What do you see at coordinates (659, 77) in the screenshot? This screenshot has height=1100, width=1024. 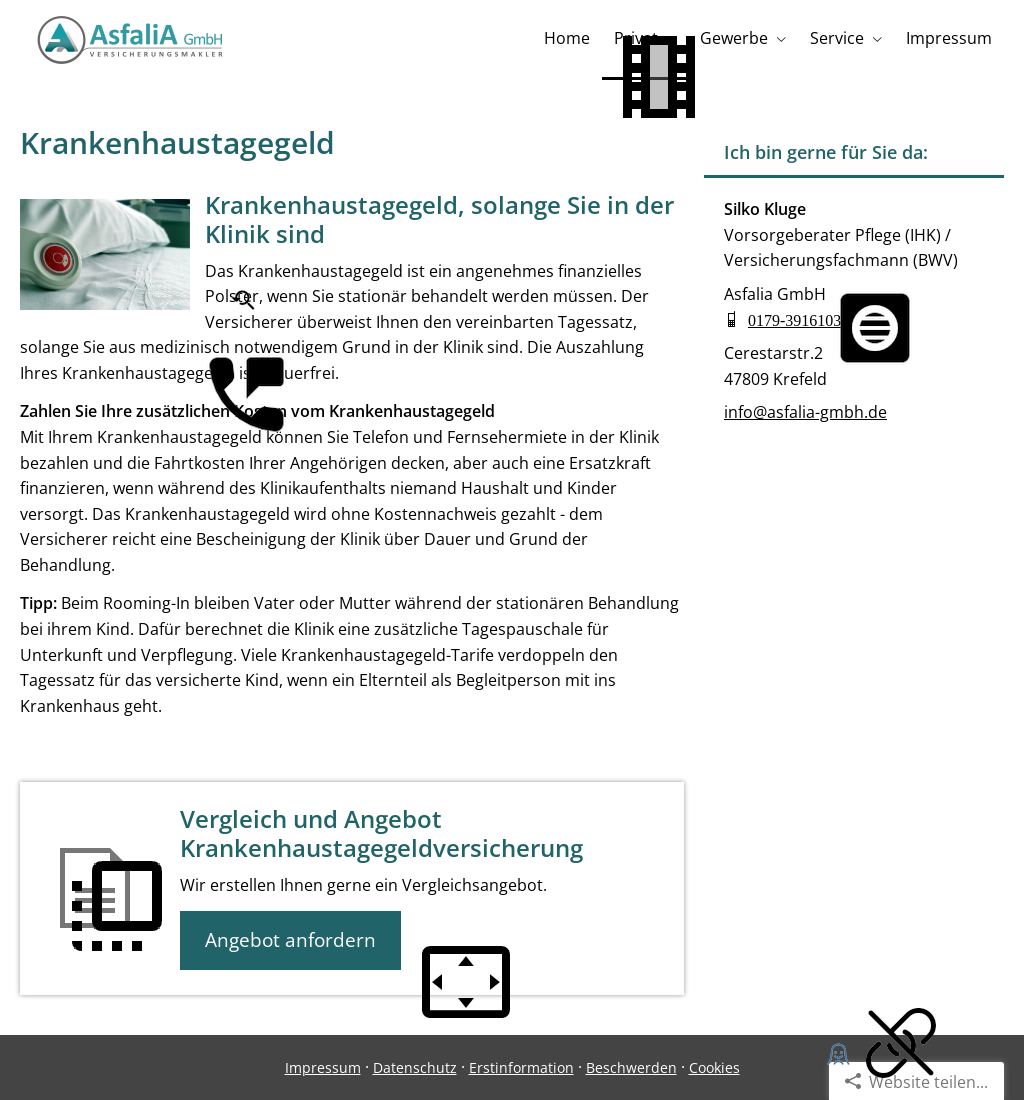 I see `access local movie theaters or showtimes` at bounding box center [659, 77].